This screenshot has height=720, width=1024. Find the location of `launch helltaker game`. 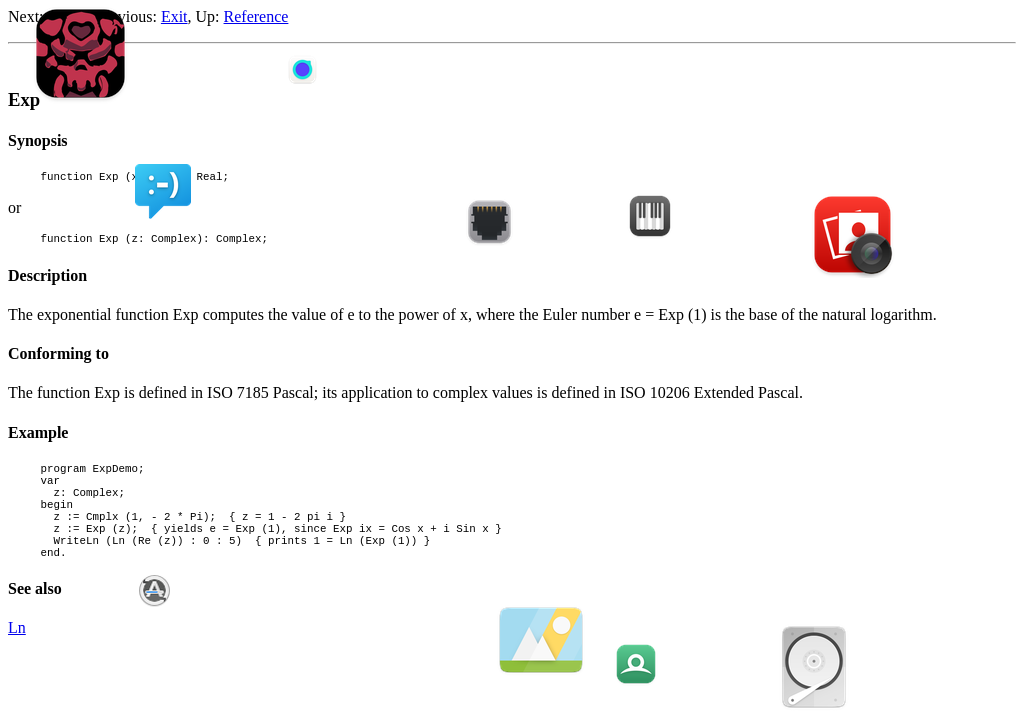

launch helltaker game is located at coordinates (80, 53).